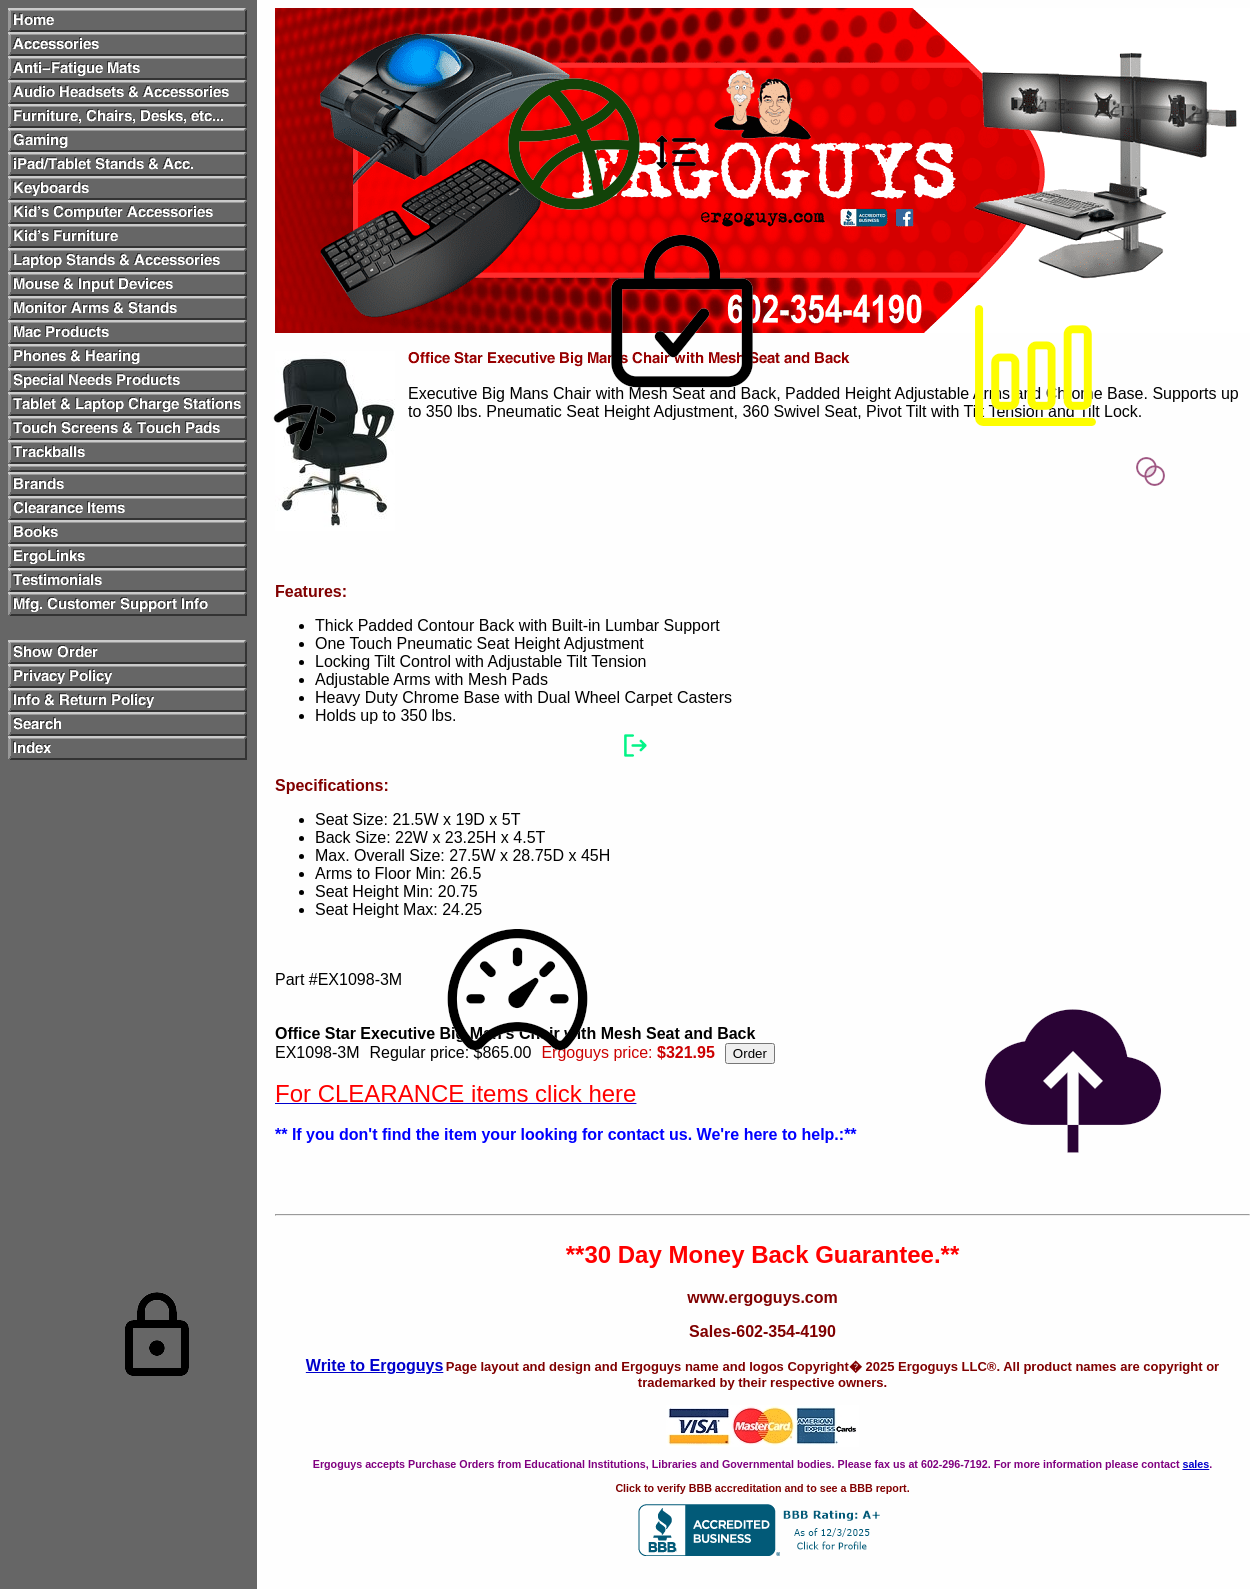  What do you see at coordinates (676, 152) in the screenshot?
I see `adjust line spacing in text` at bounding box center [676, 152].